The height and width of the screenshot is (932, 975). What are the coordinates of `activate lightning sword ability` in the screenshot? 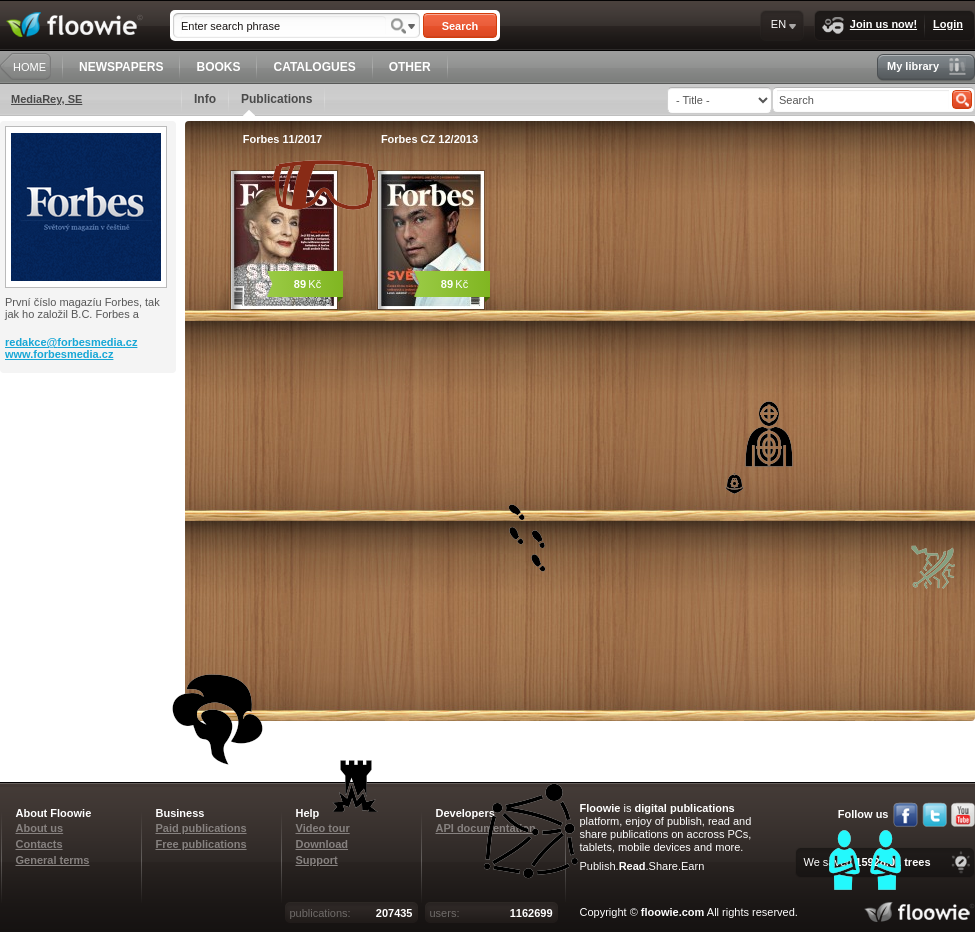 It's located at (933, 567).